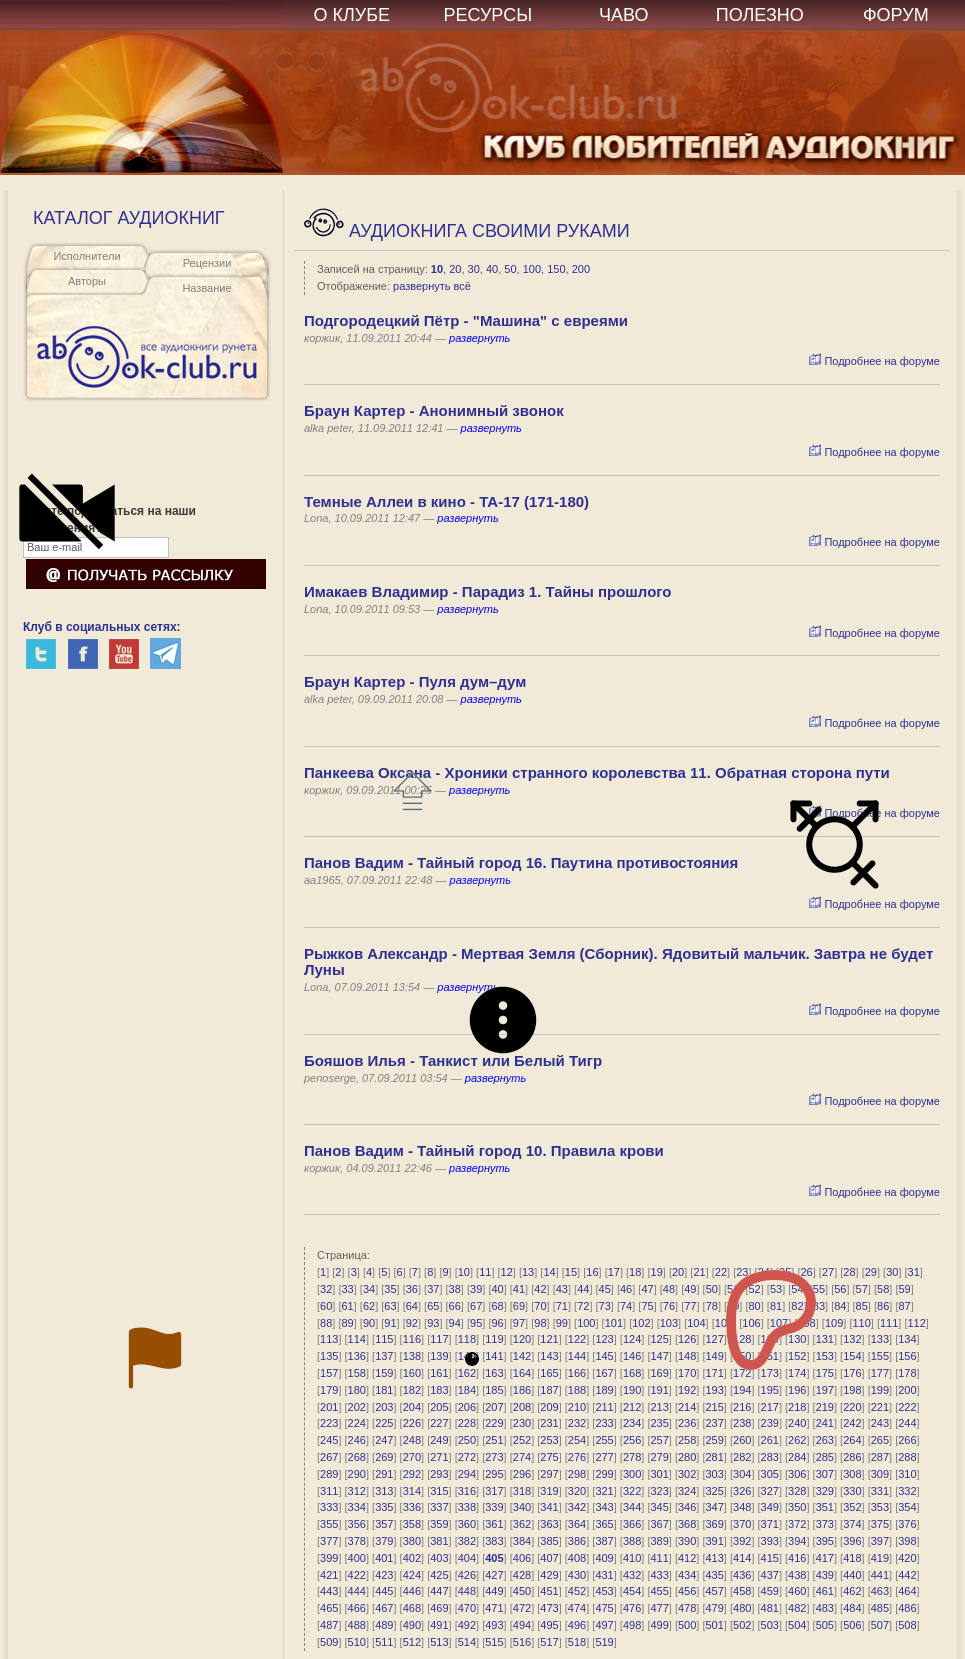 The height and width of the screenshot is (1659, 965). What do you see at coordinates (771, 1320) in the screenshot?
I see `visit patreon page` at bounding box center [771, 1320].